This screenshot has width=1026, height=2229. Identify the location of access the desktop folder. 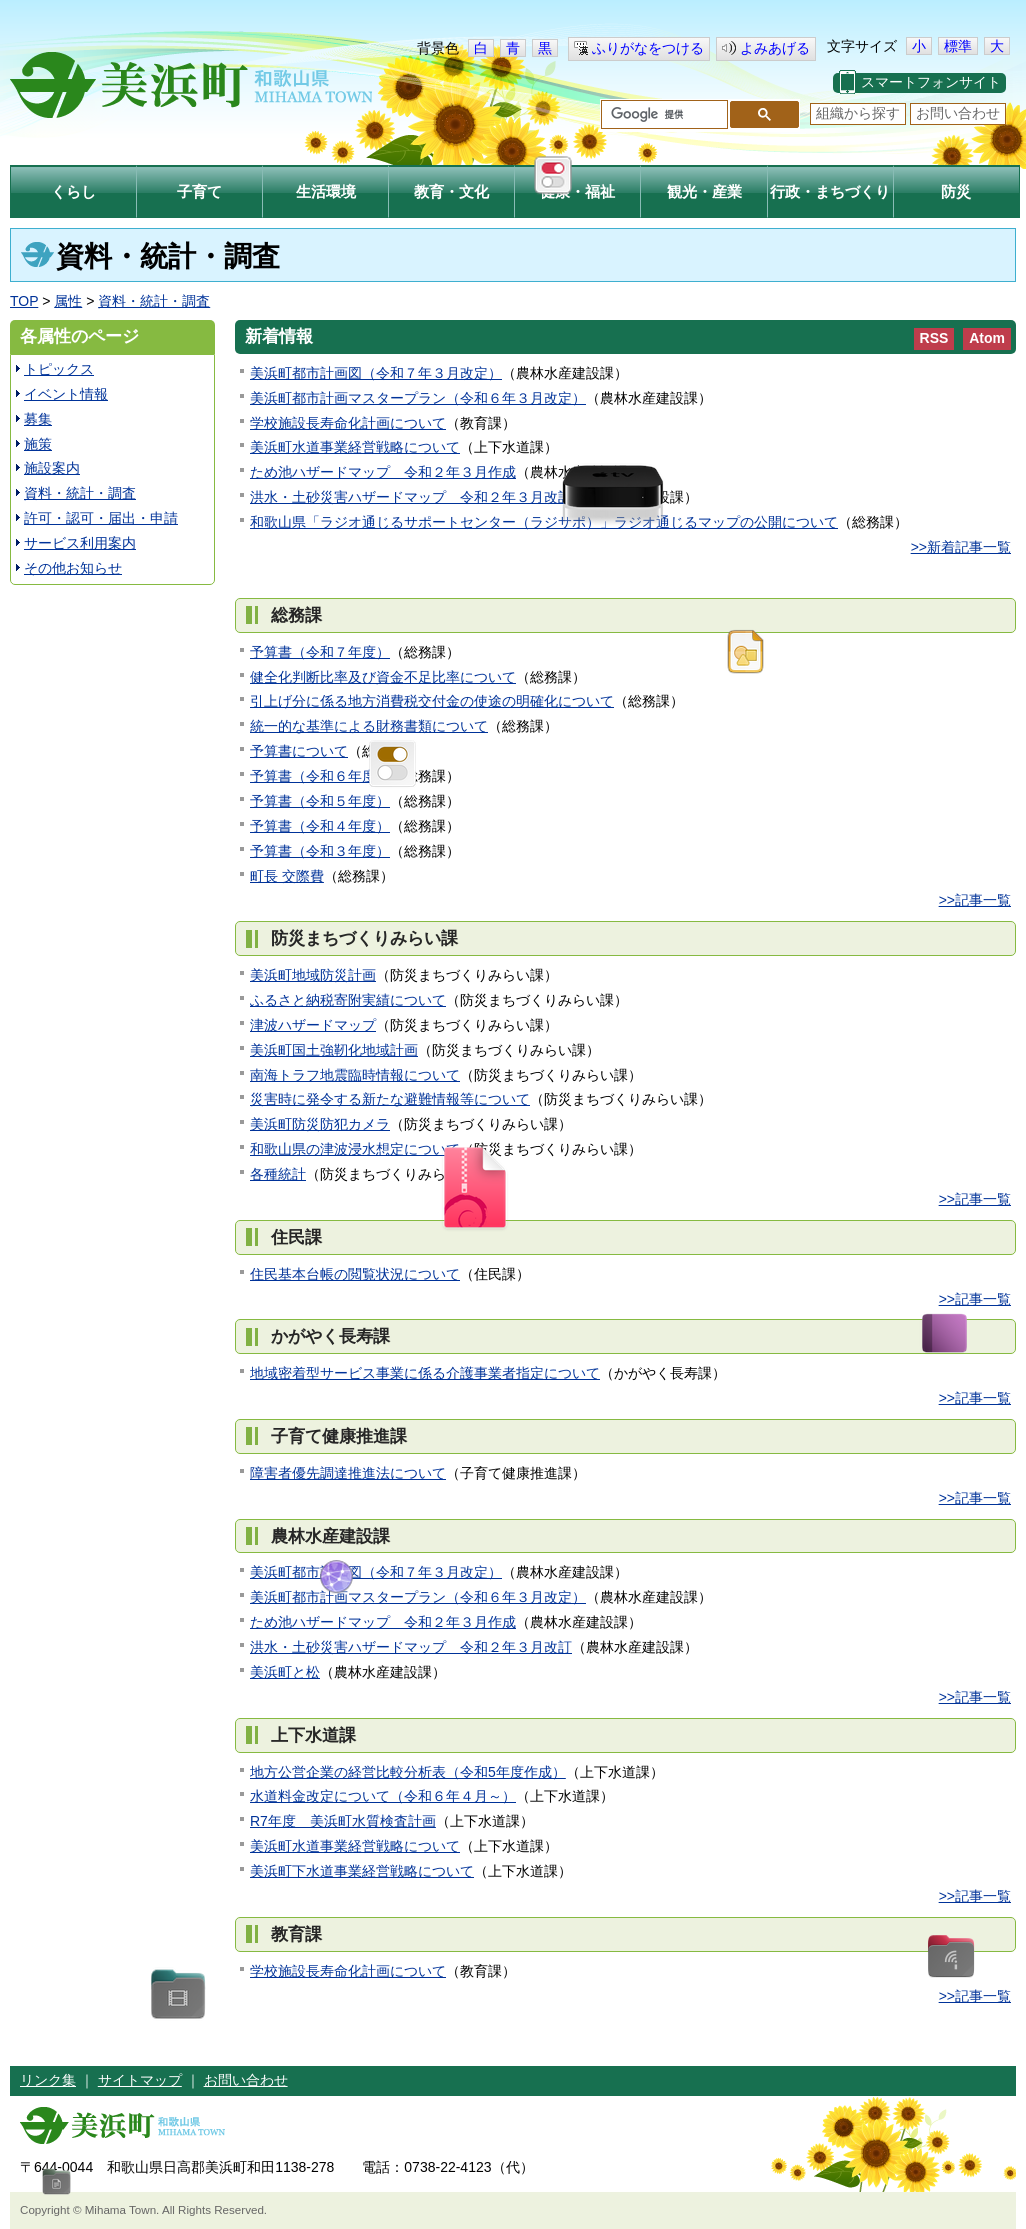
(944, 1331).